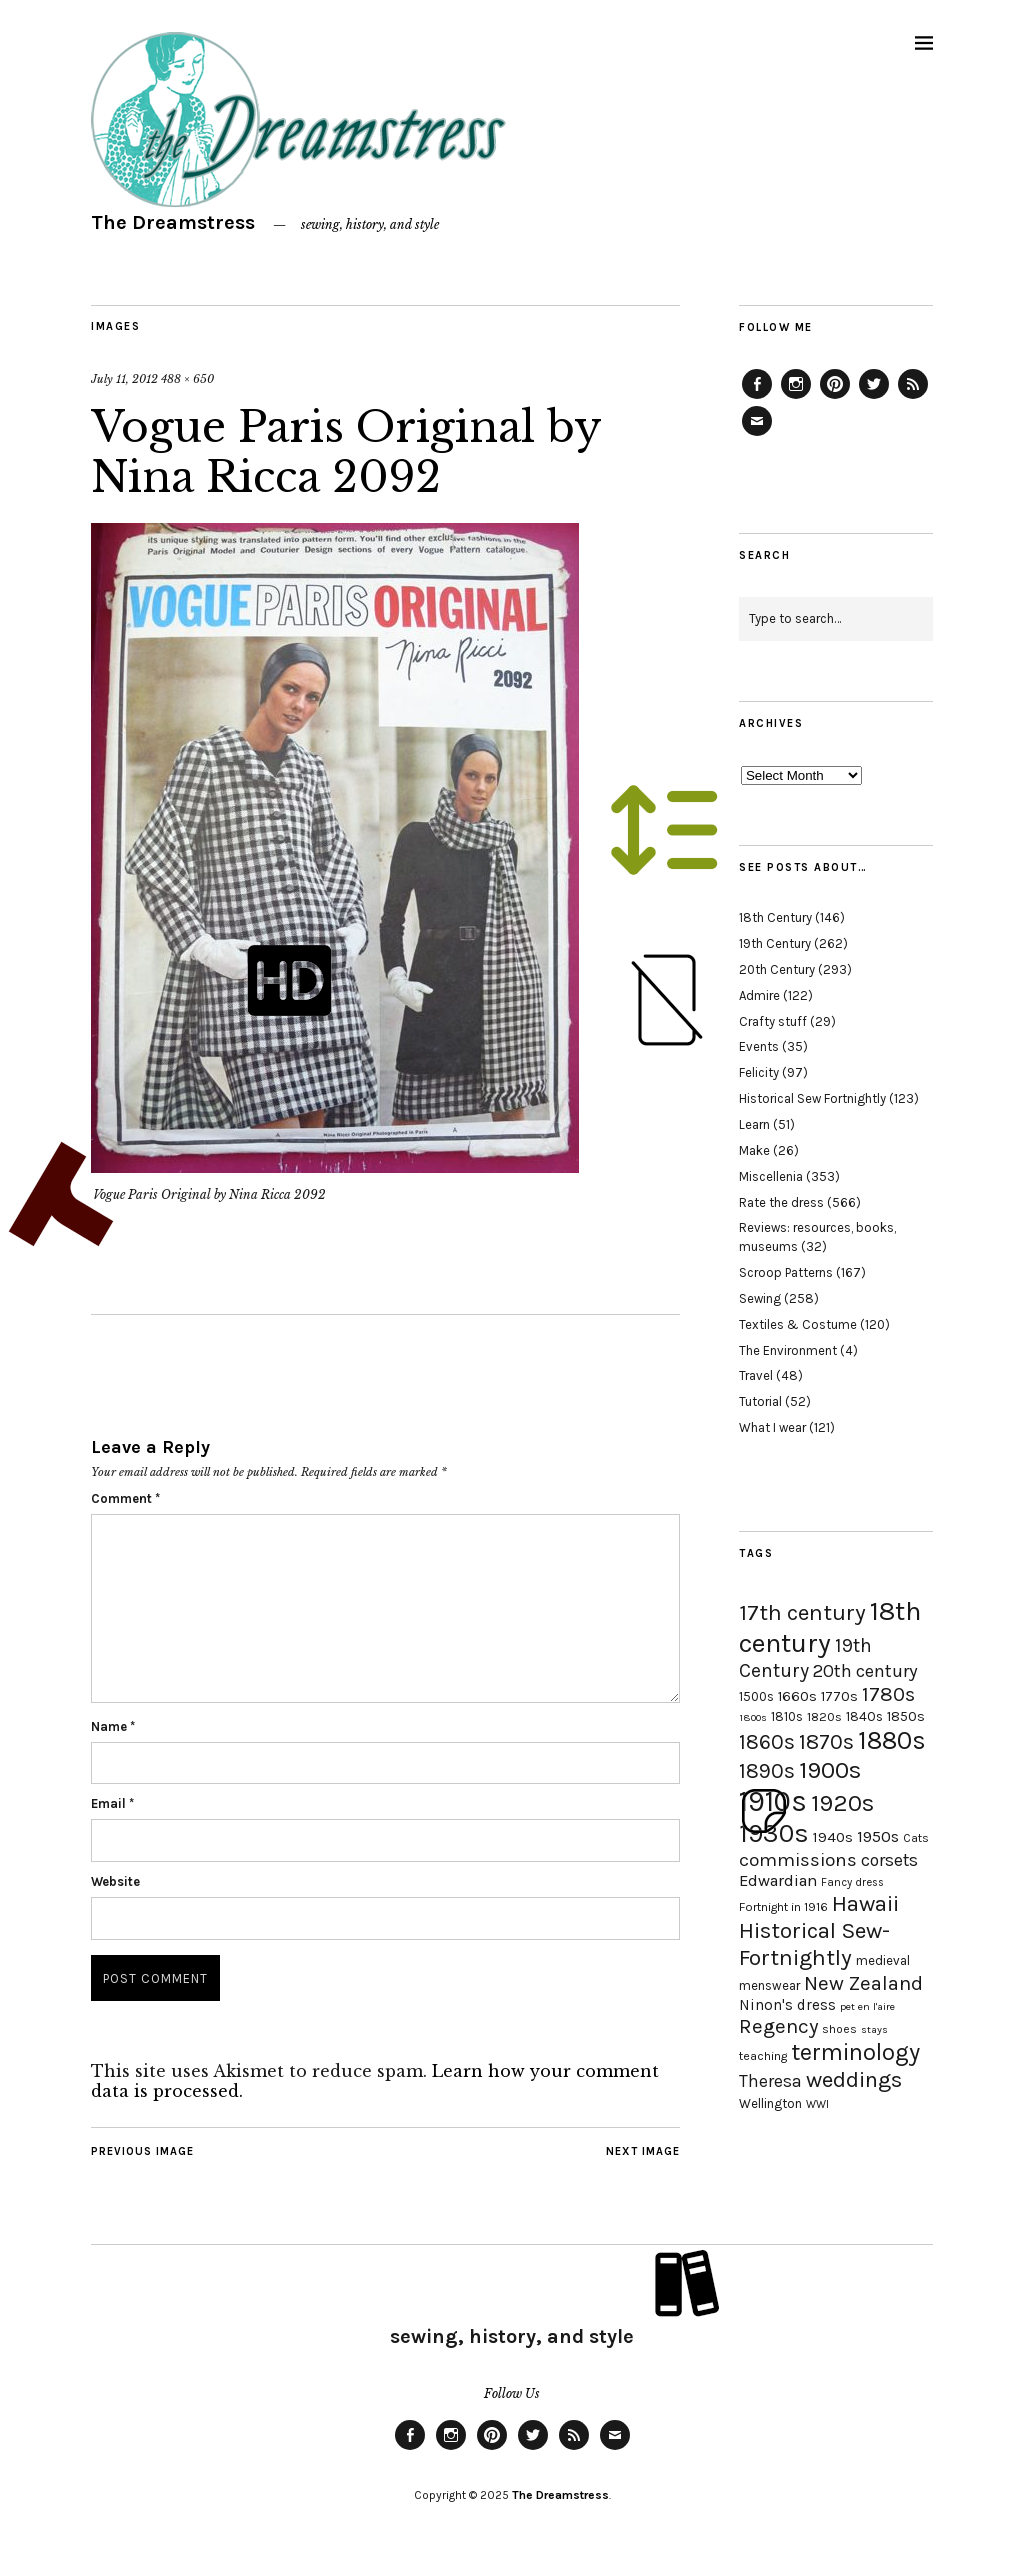 The height and width of the screenshot is (2565, 1024). What do you see at coordinates (684, 2284) in the screenshot?
I see `access your library or book collection` at bounding box center [684, 2284].